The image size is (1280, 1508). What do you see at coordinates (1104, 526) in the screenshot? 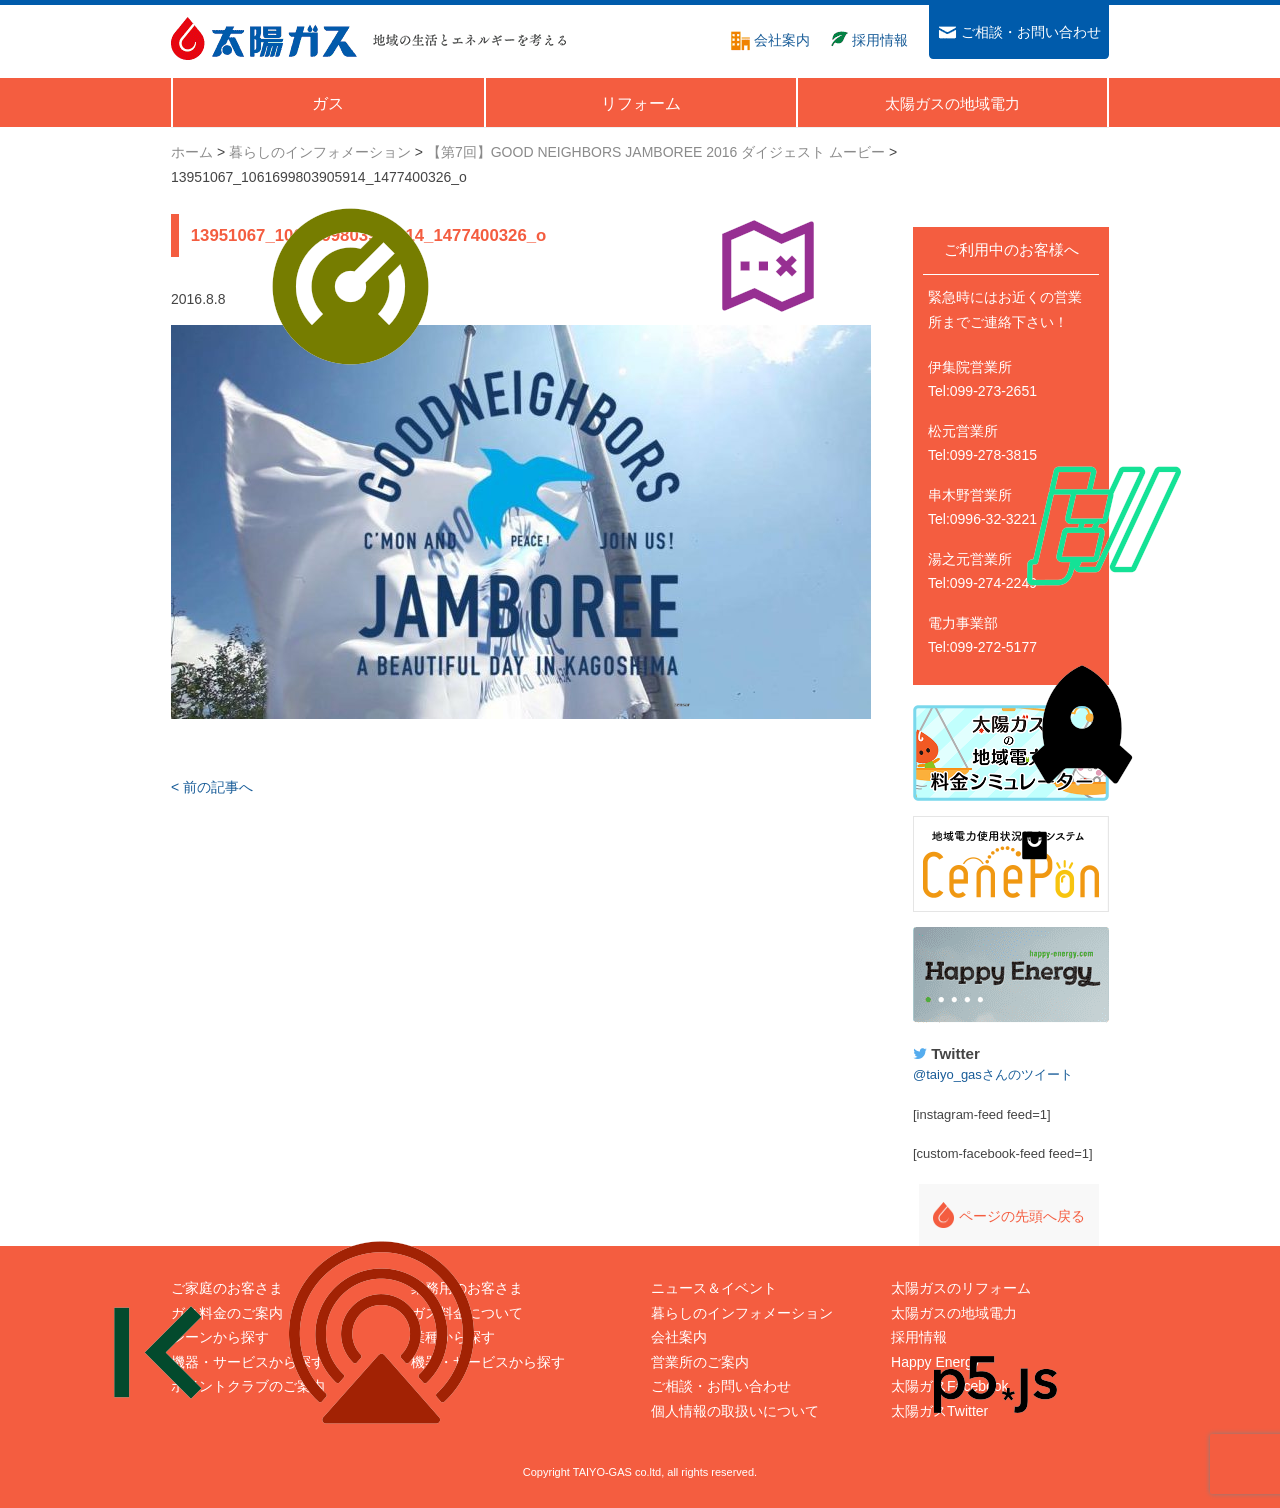
I see `eclipse jetty web server logo` at bounding box center [1104, 526].